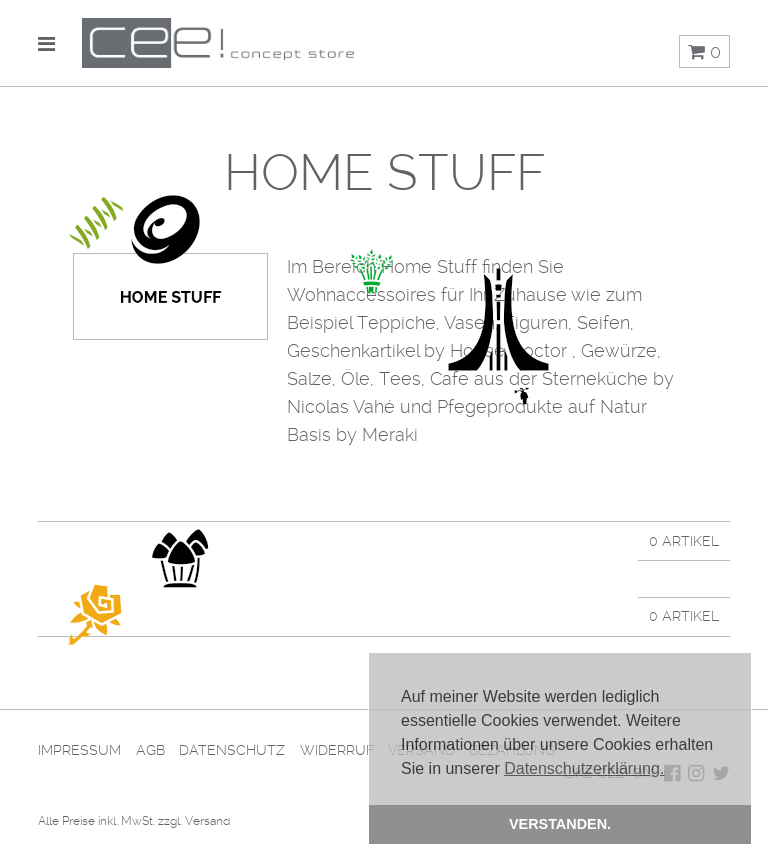 This screenshot has height=861, width=768. Describe the element at coordinates (91, 614) in the screenshot. I see `select a rose or flower item in a game inventory` at that location.